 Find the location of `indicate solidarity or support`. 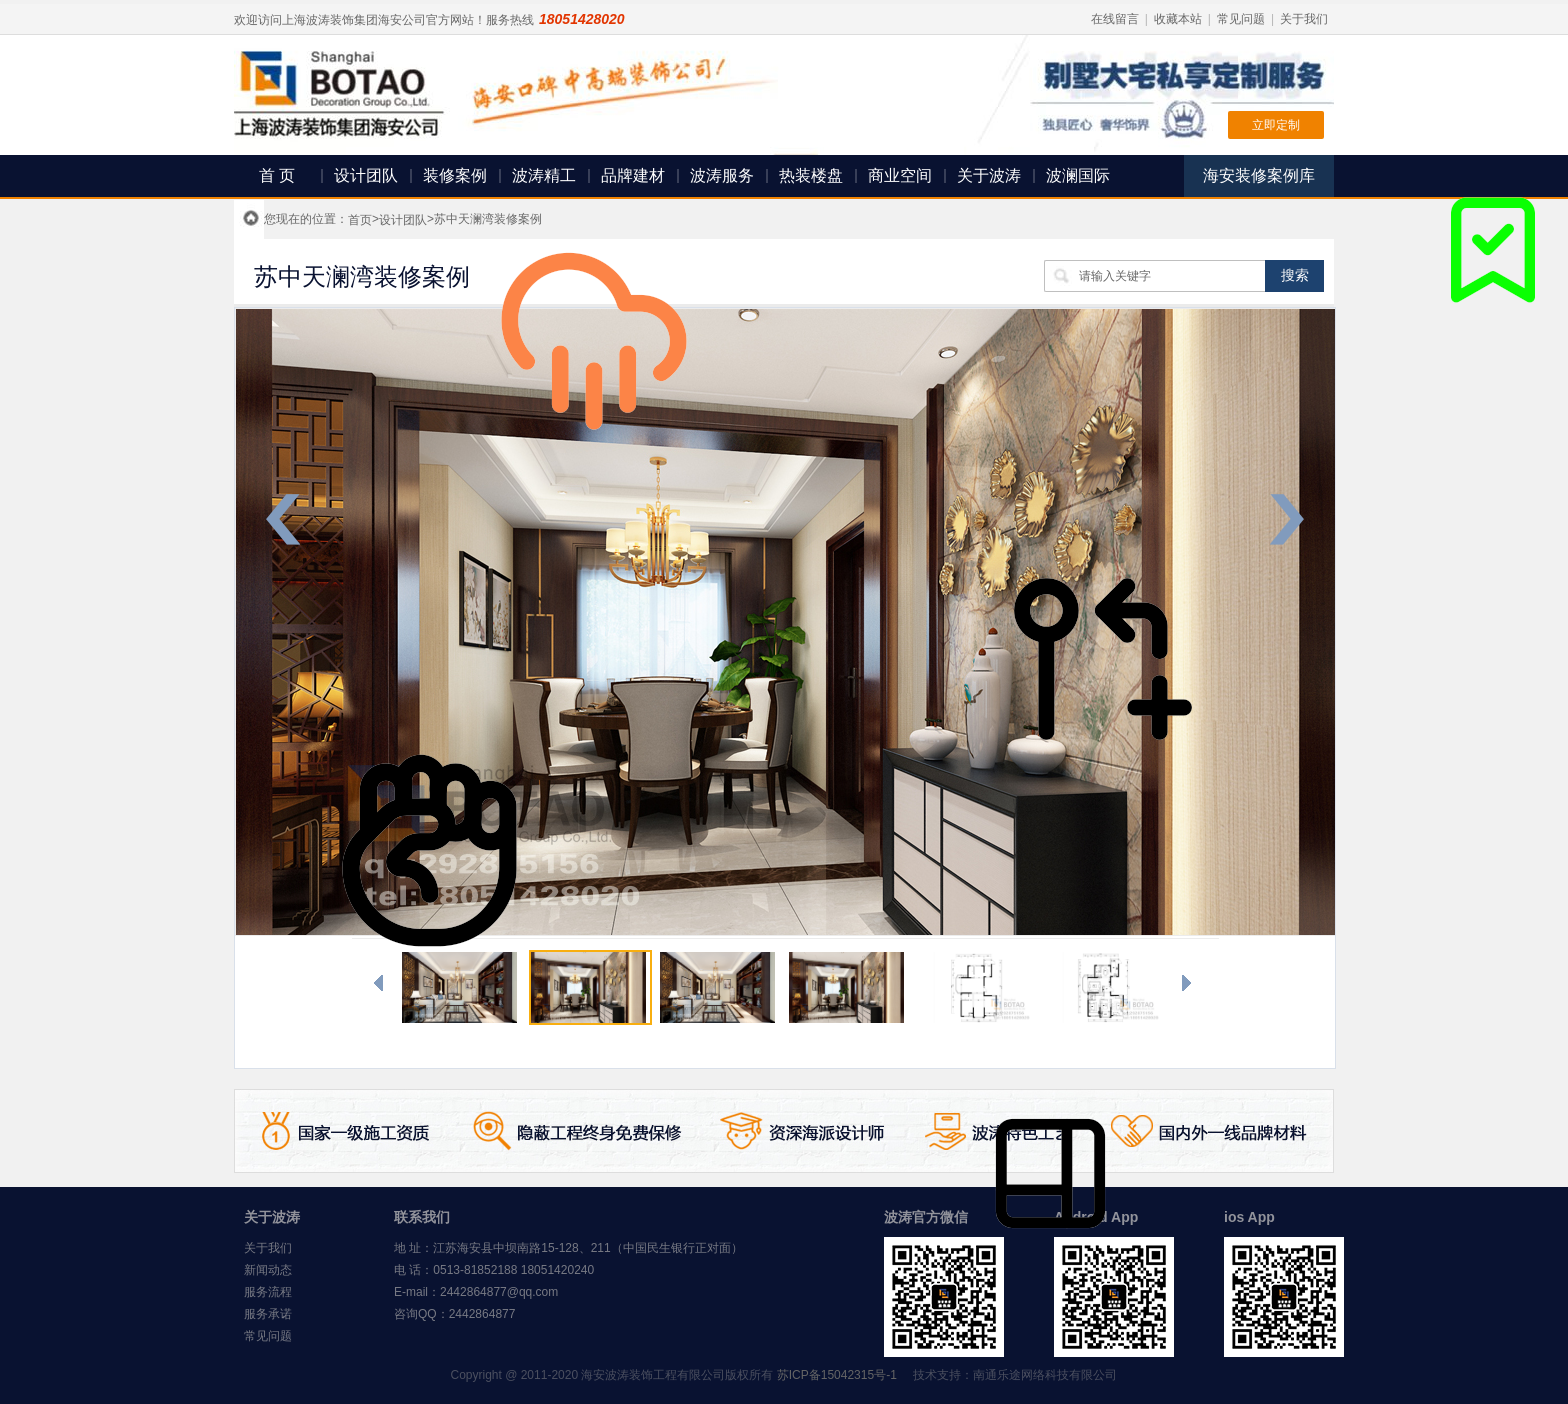

indicate solidarity or support is located at coordinates (429, 850).